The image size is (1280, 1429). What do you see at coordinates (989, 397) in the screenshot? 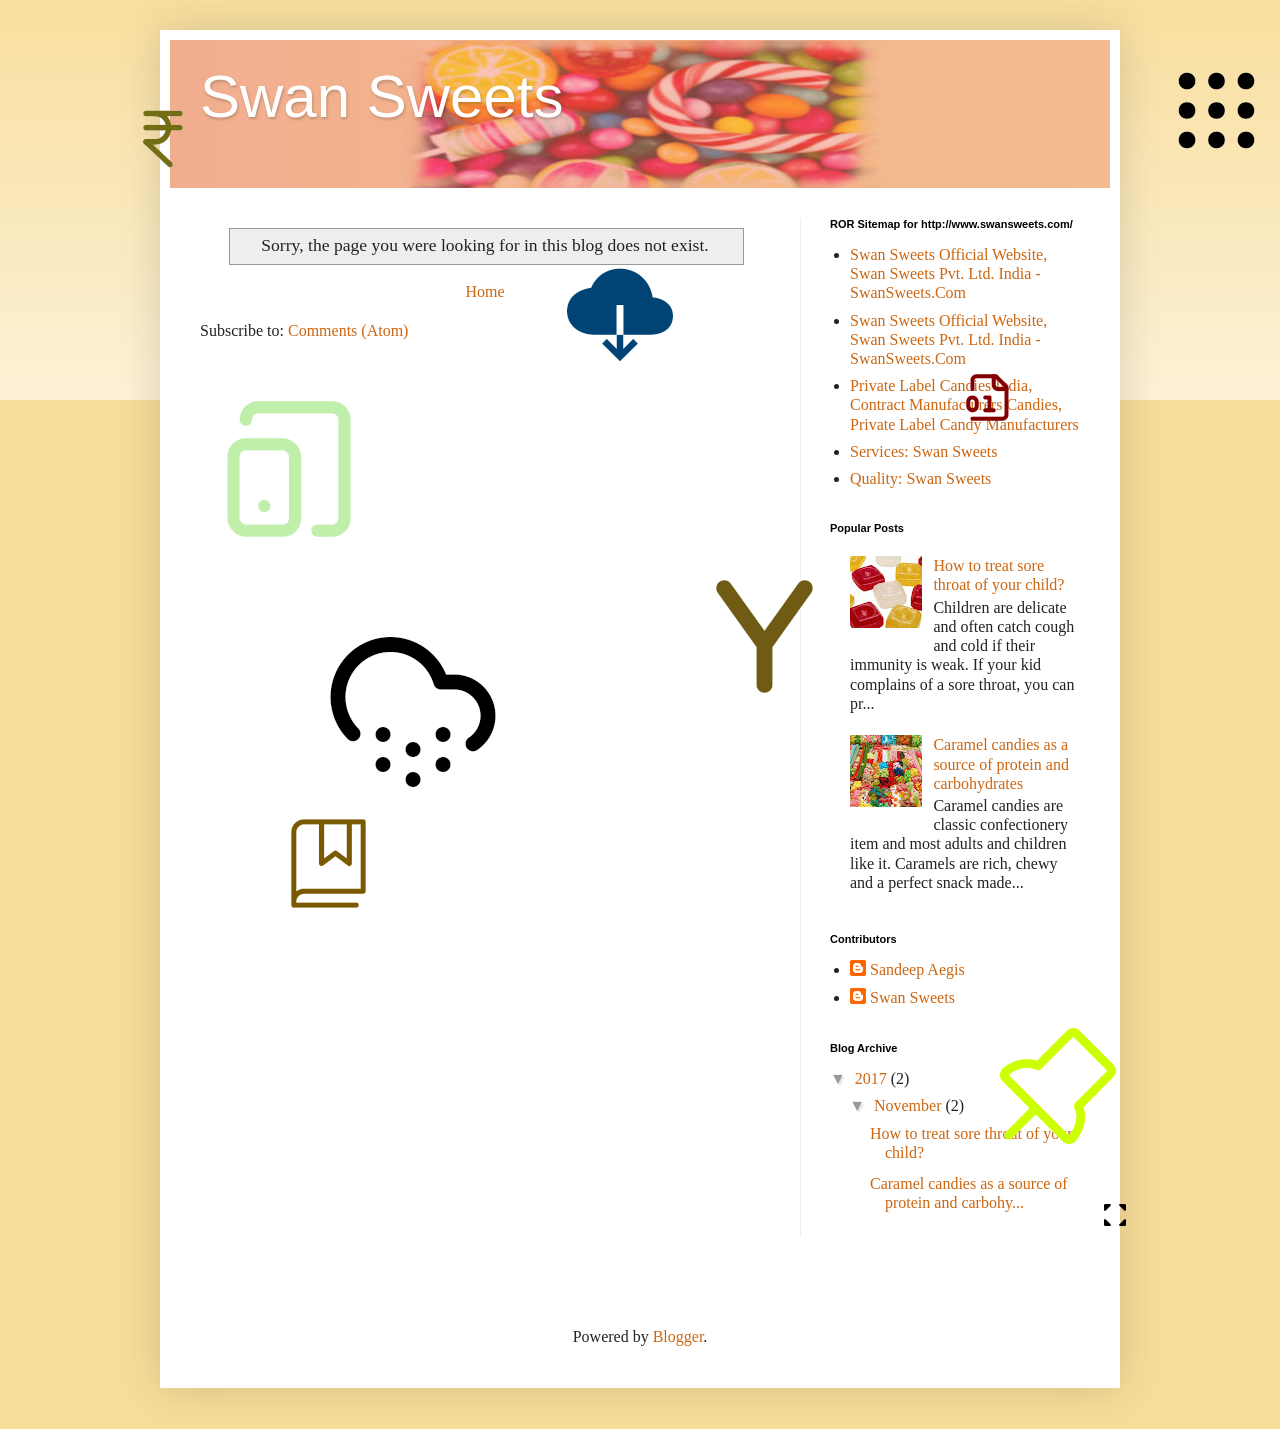
I see `view a binary or data file` at bounding box center [989, 397].